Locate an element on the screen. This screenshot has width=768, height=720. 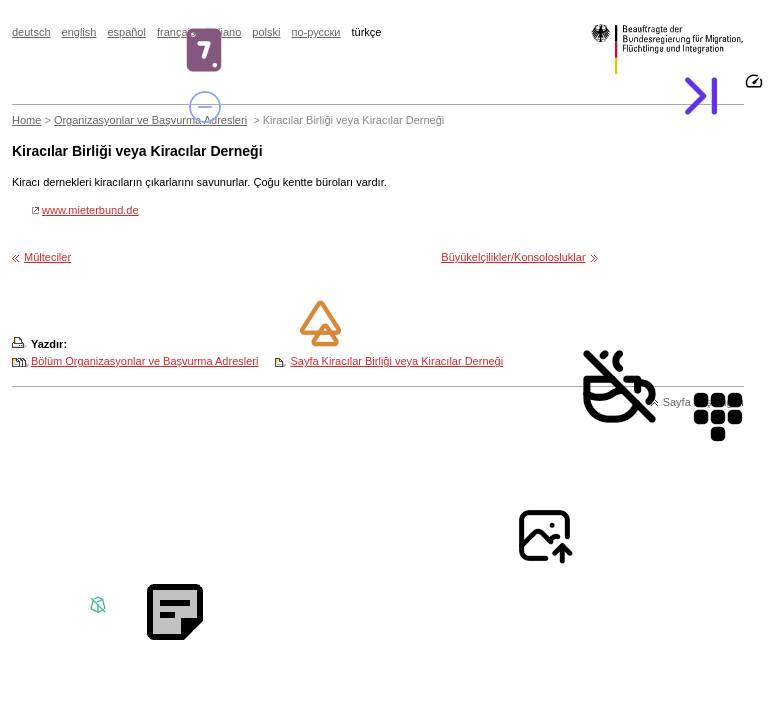
disable 3D view frustum or perspective mode is located at coordinates (98, 605).